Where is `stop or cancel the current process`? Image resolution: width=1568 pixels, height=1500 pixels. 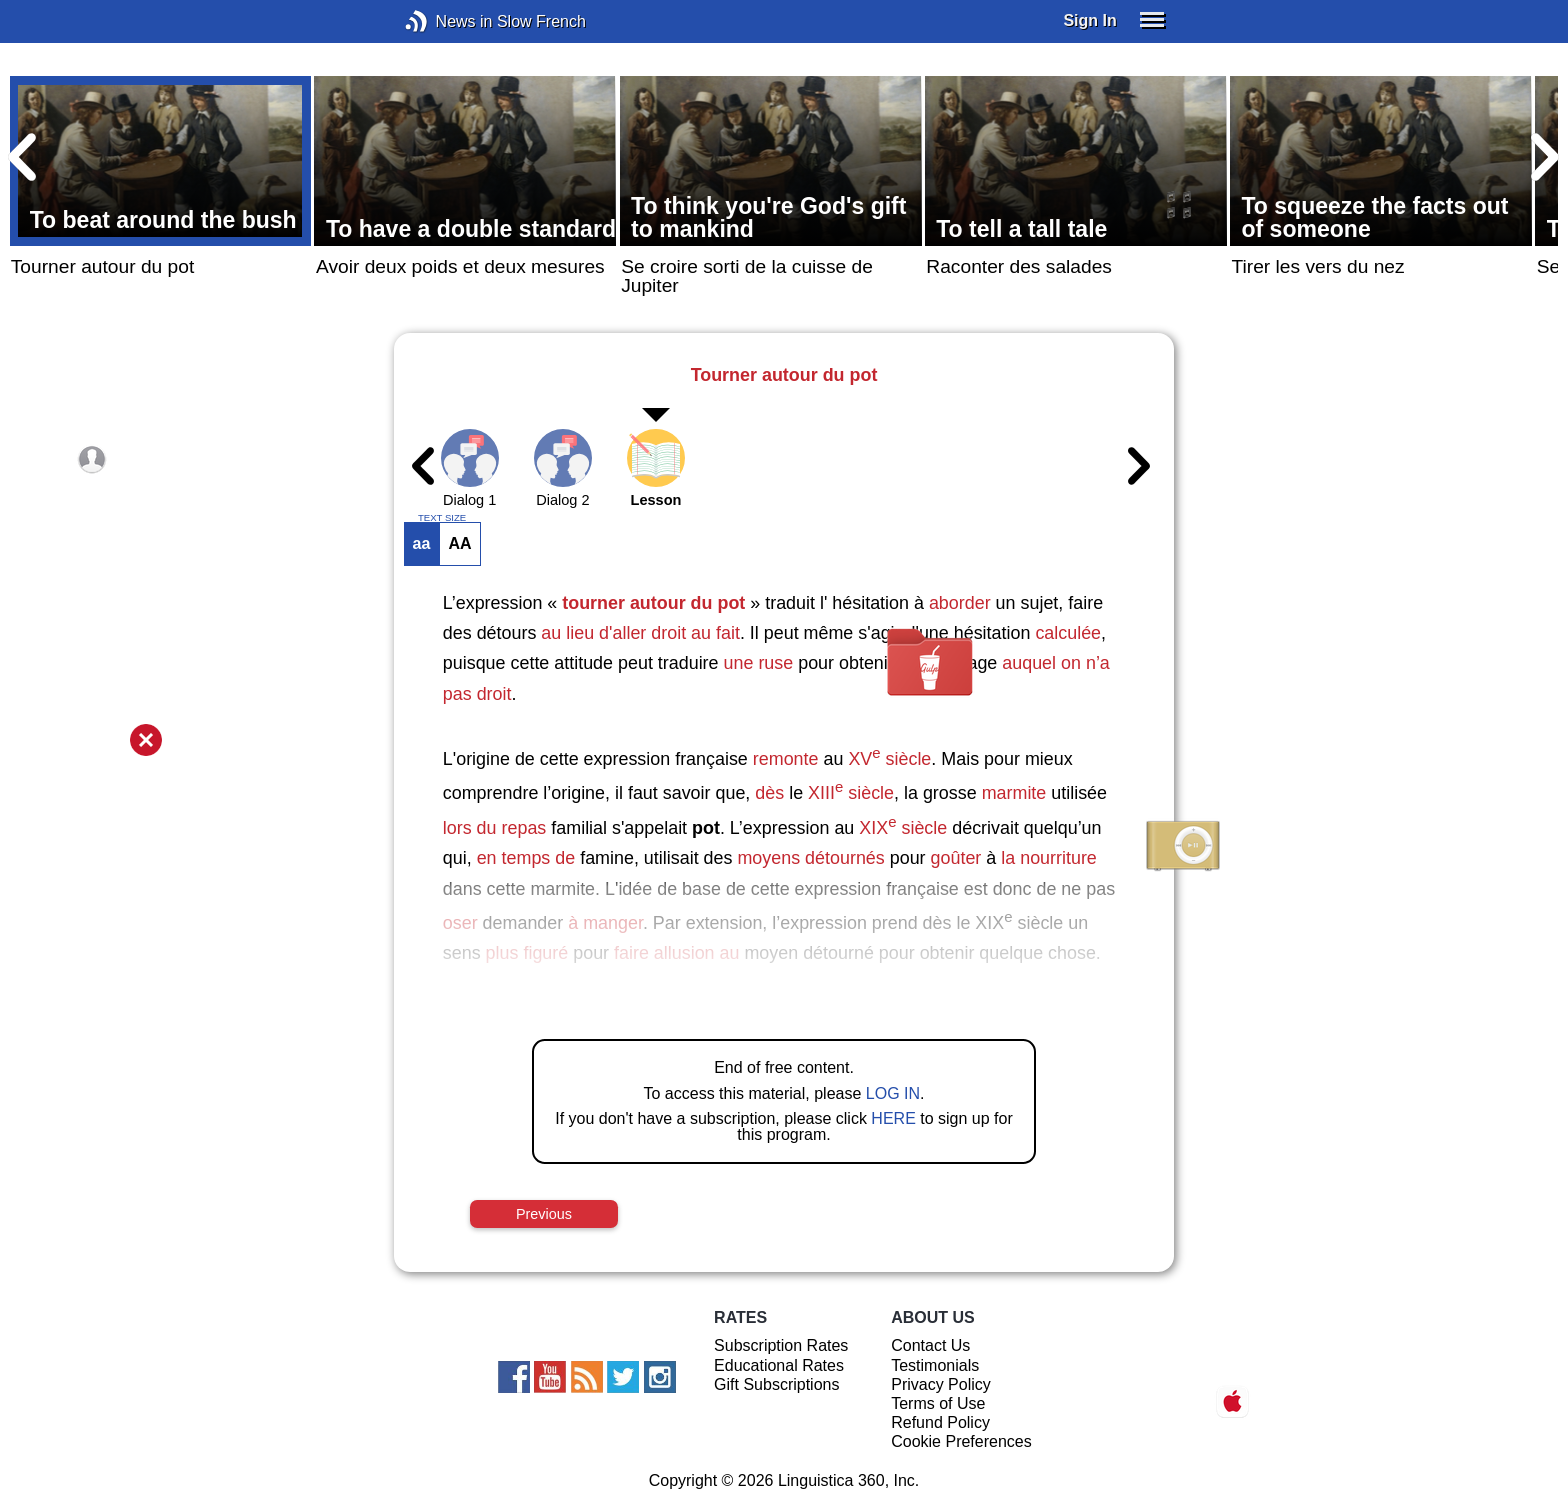 stop or cancel the current process is located at coordinates (146, 740).